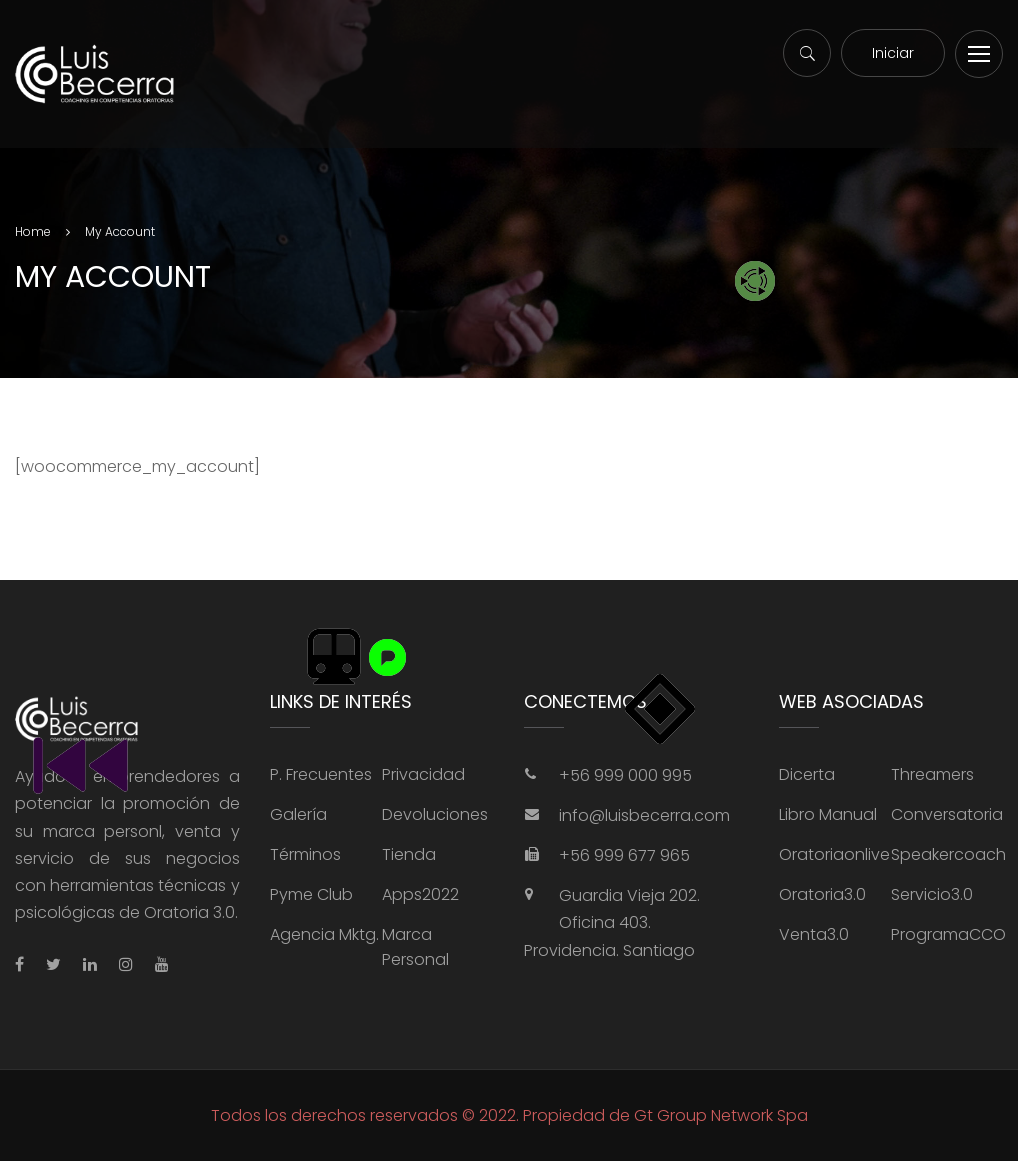 This screenshot has width=1018, height=1161. What do you see at coordinates (755, 281) in the screenshot?
I see `ubuntu mate linux distribution logo` at bounding box center [755, 281].